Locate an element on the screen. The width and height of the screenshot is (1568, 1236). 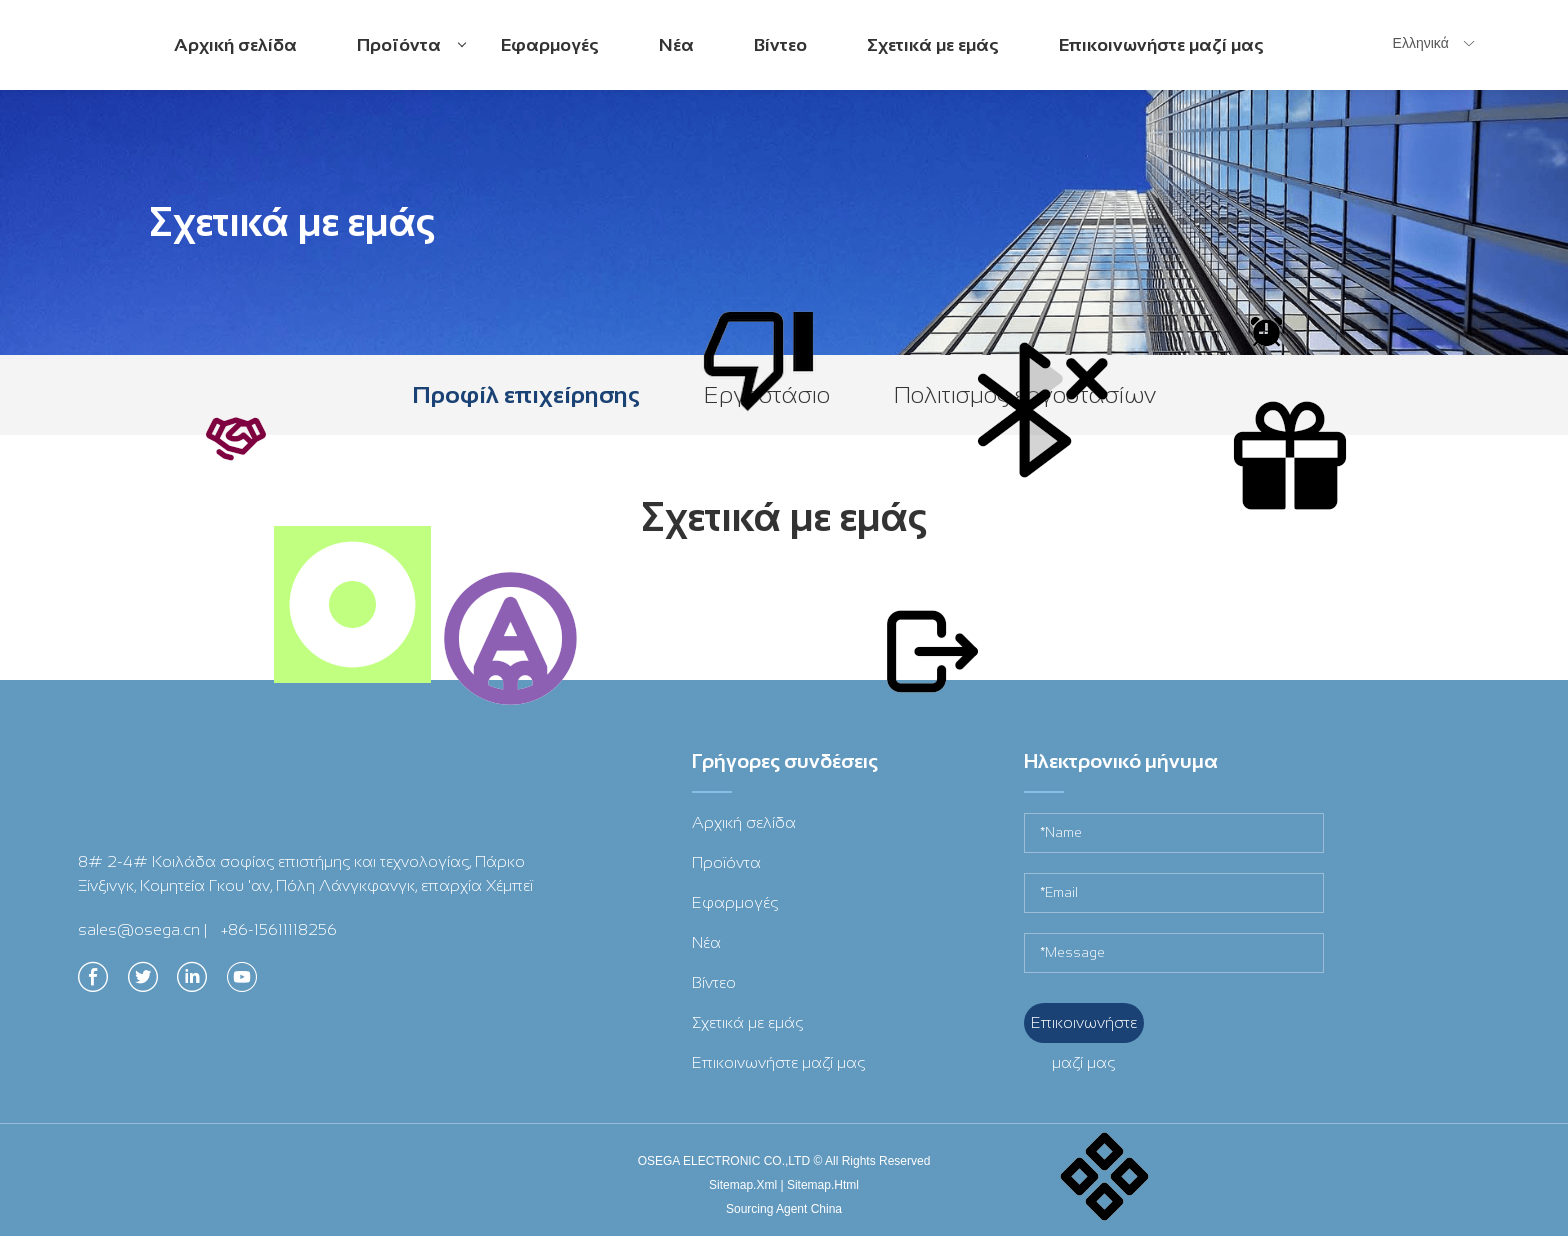
bluetooth is disabled or turned off is located at coordinates (1035, 410).